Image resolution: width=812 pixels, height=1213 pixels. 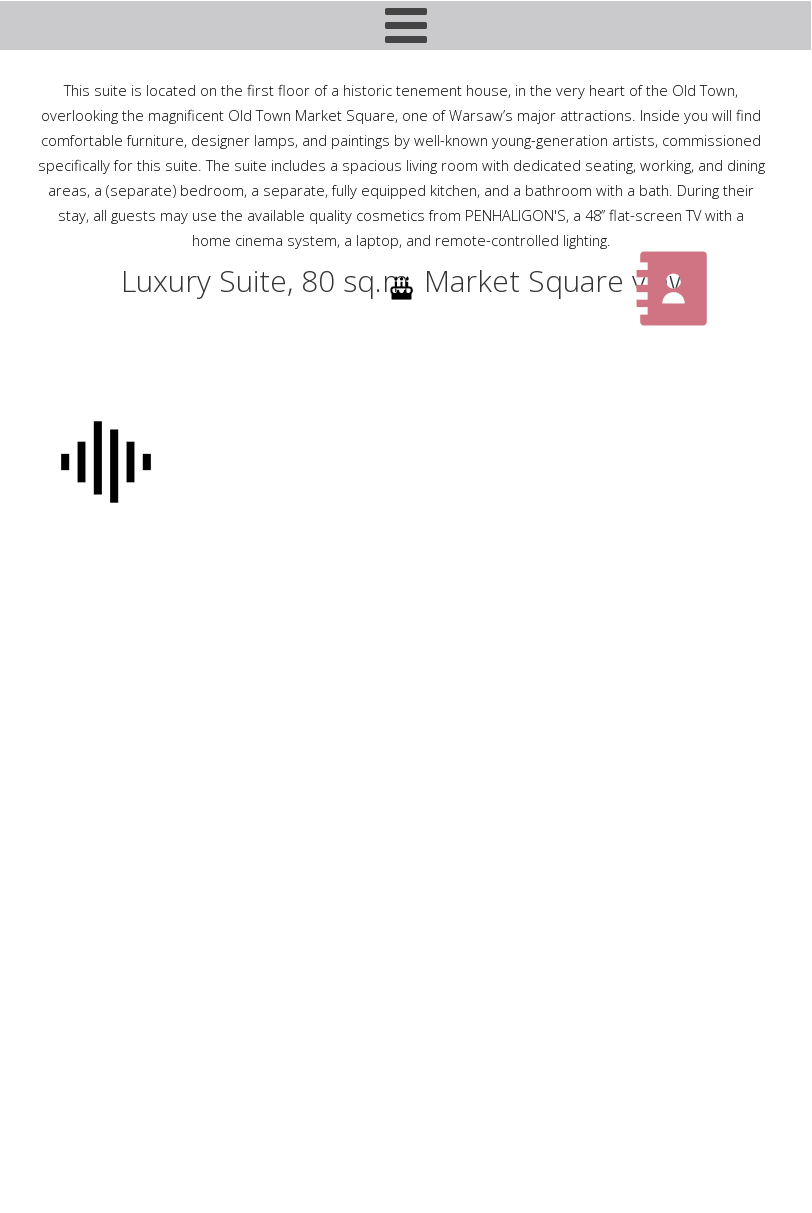 What do you see at coordinates (106, 462) in the screenshot?
I see `voice recognition or audio waveform indicator` at bounding box center [106, 462].